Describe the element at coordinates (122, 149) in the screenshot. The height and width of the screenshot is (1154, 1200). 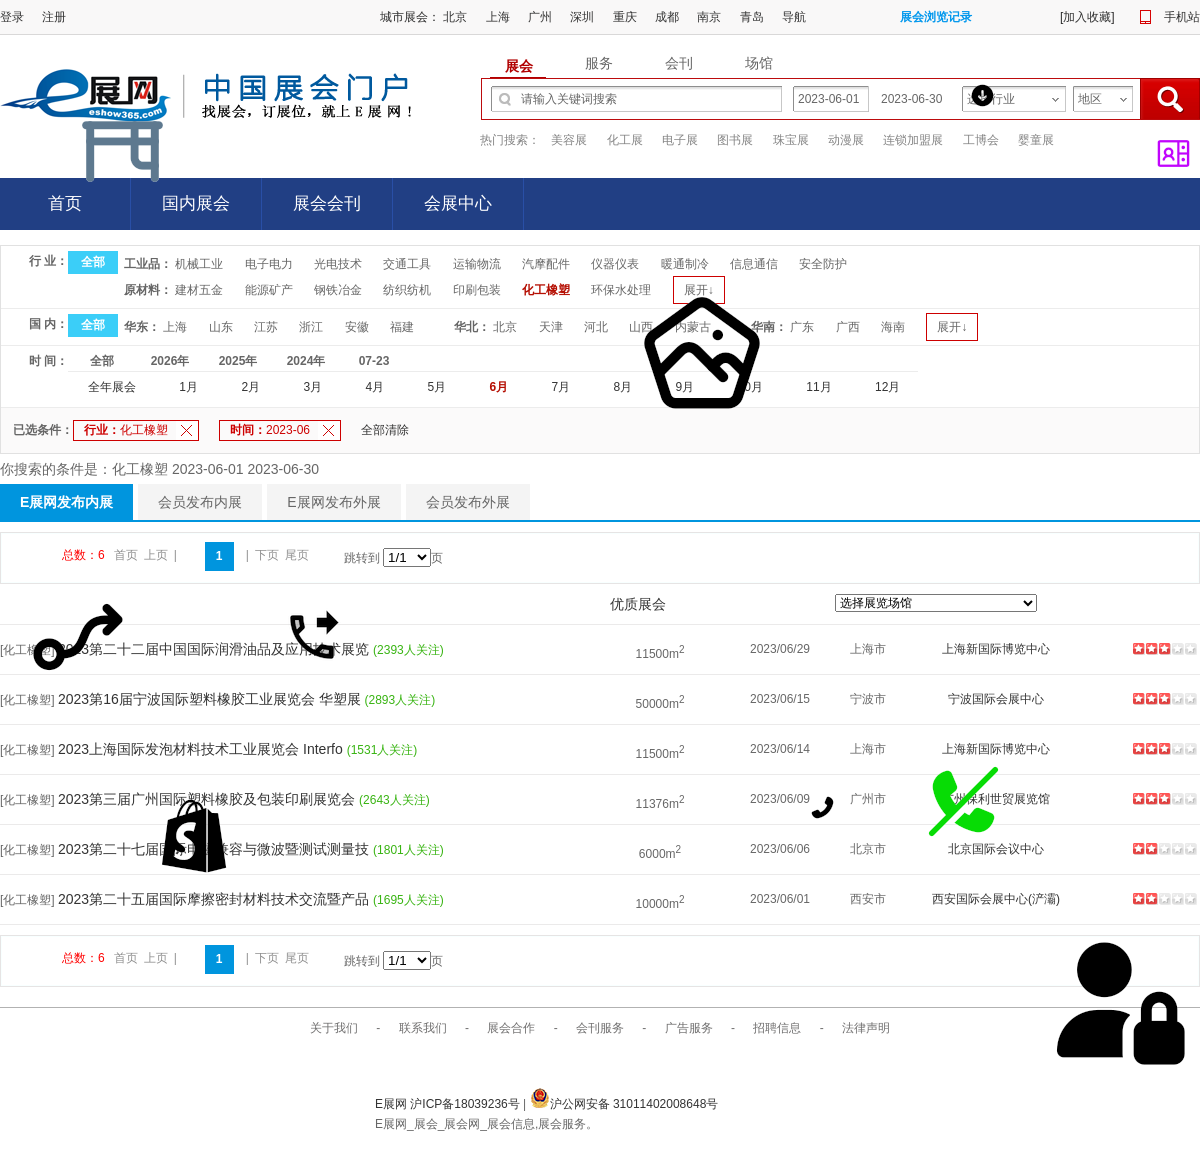
I see `access workspace or desk booking` at that location.